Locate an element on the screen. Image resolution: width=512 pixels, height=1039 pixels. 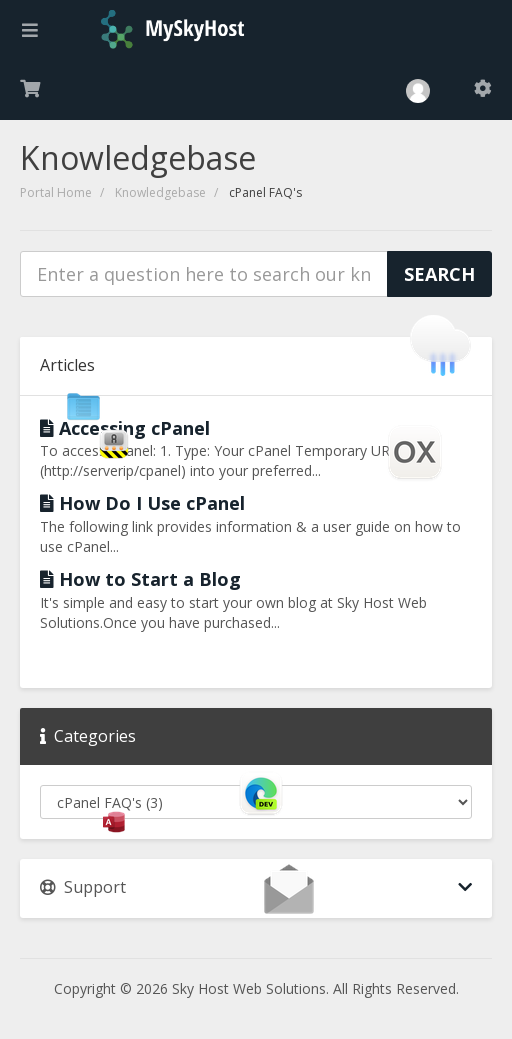
open microsoft edge dev browser is located at coordinates (261, 793).